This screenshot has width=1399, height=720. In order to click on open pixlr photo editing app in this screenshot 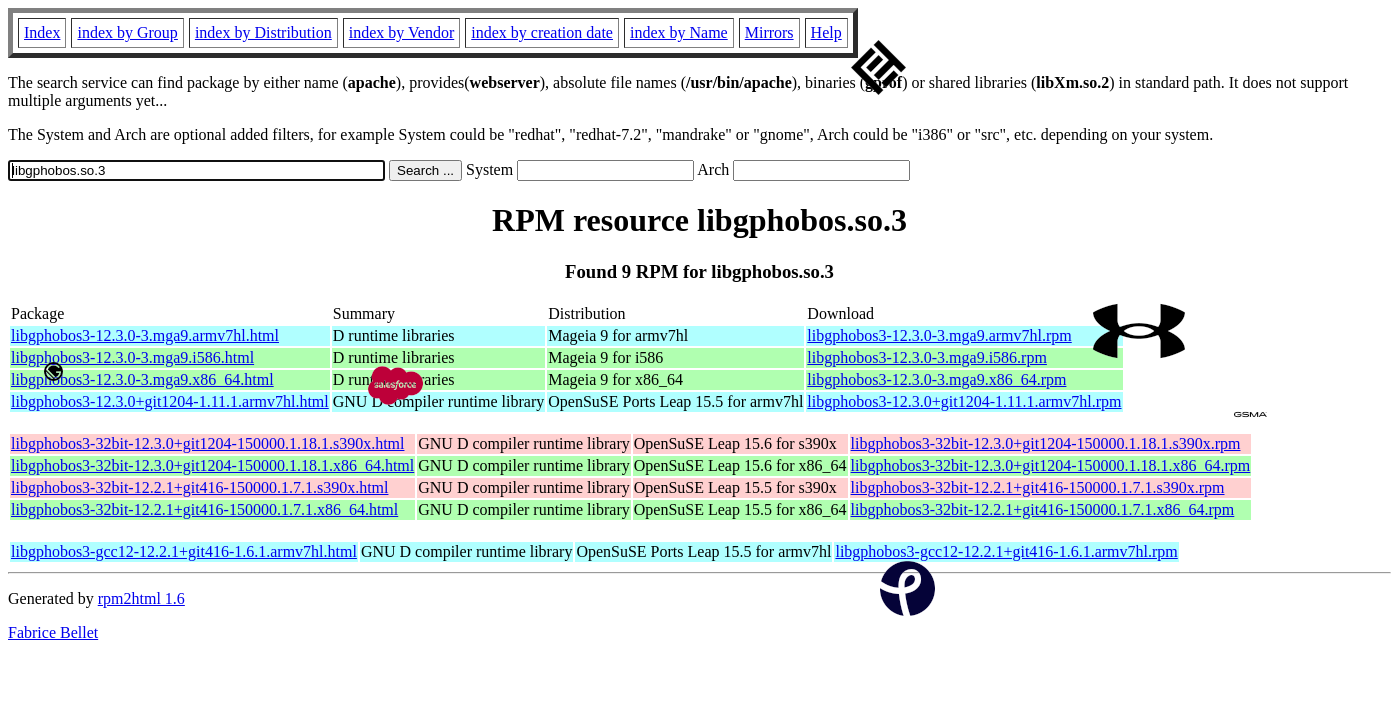, I will do `click(907, 588)`.